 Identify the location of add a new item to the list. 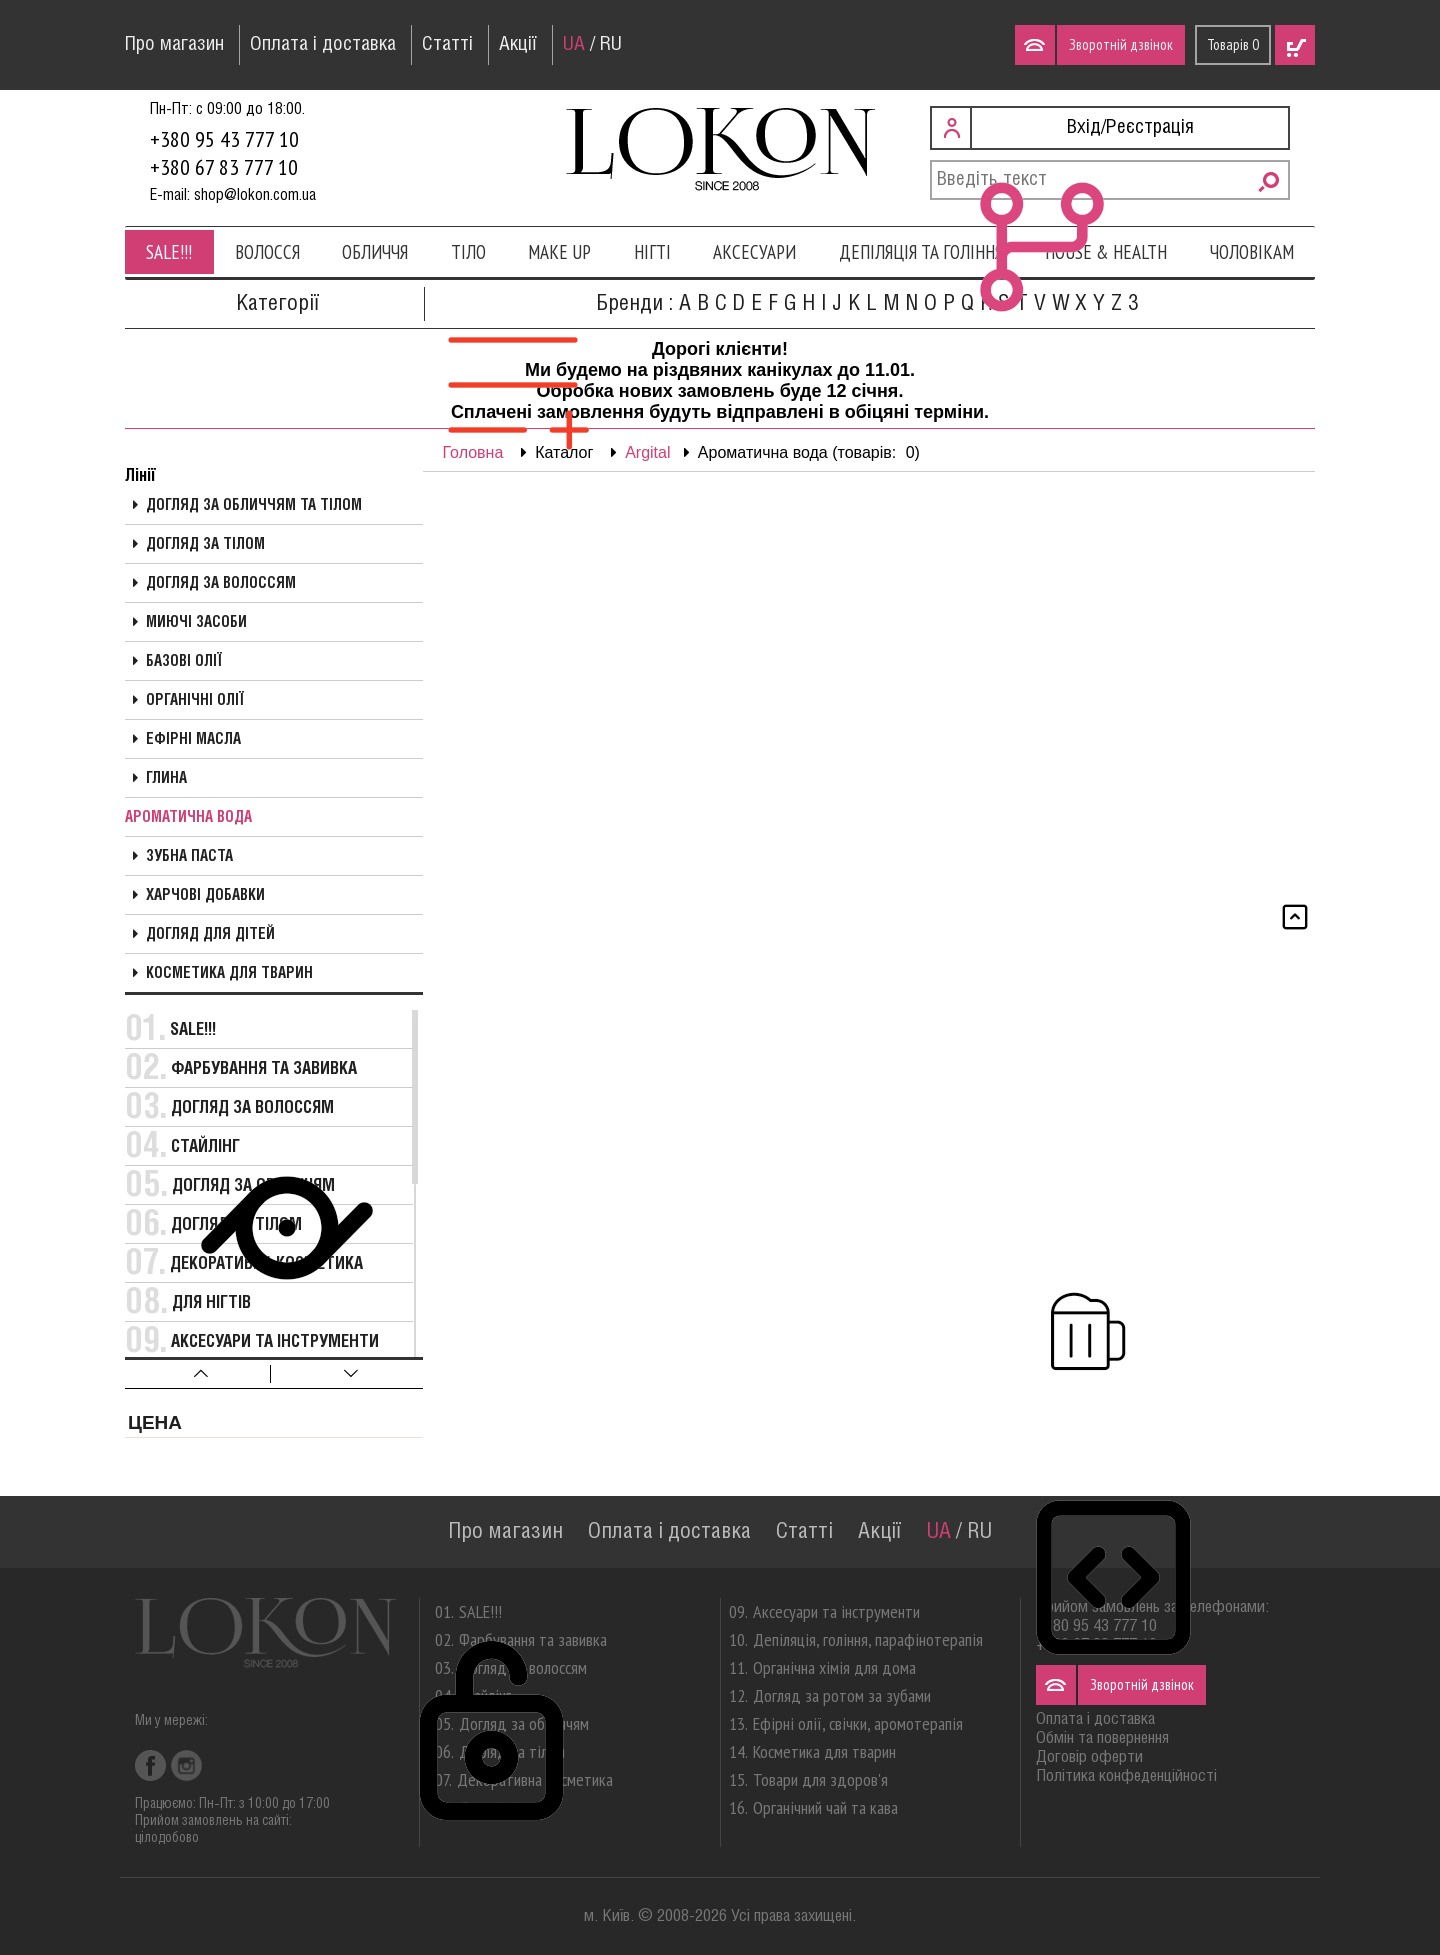
(513, 385).